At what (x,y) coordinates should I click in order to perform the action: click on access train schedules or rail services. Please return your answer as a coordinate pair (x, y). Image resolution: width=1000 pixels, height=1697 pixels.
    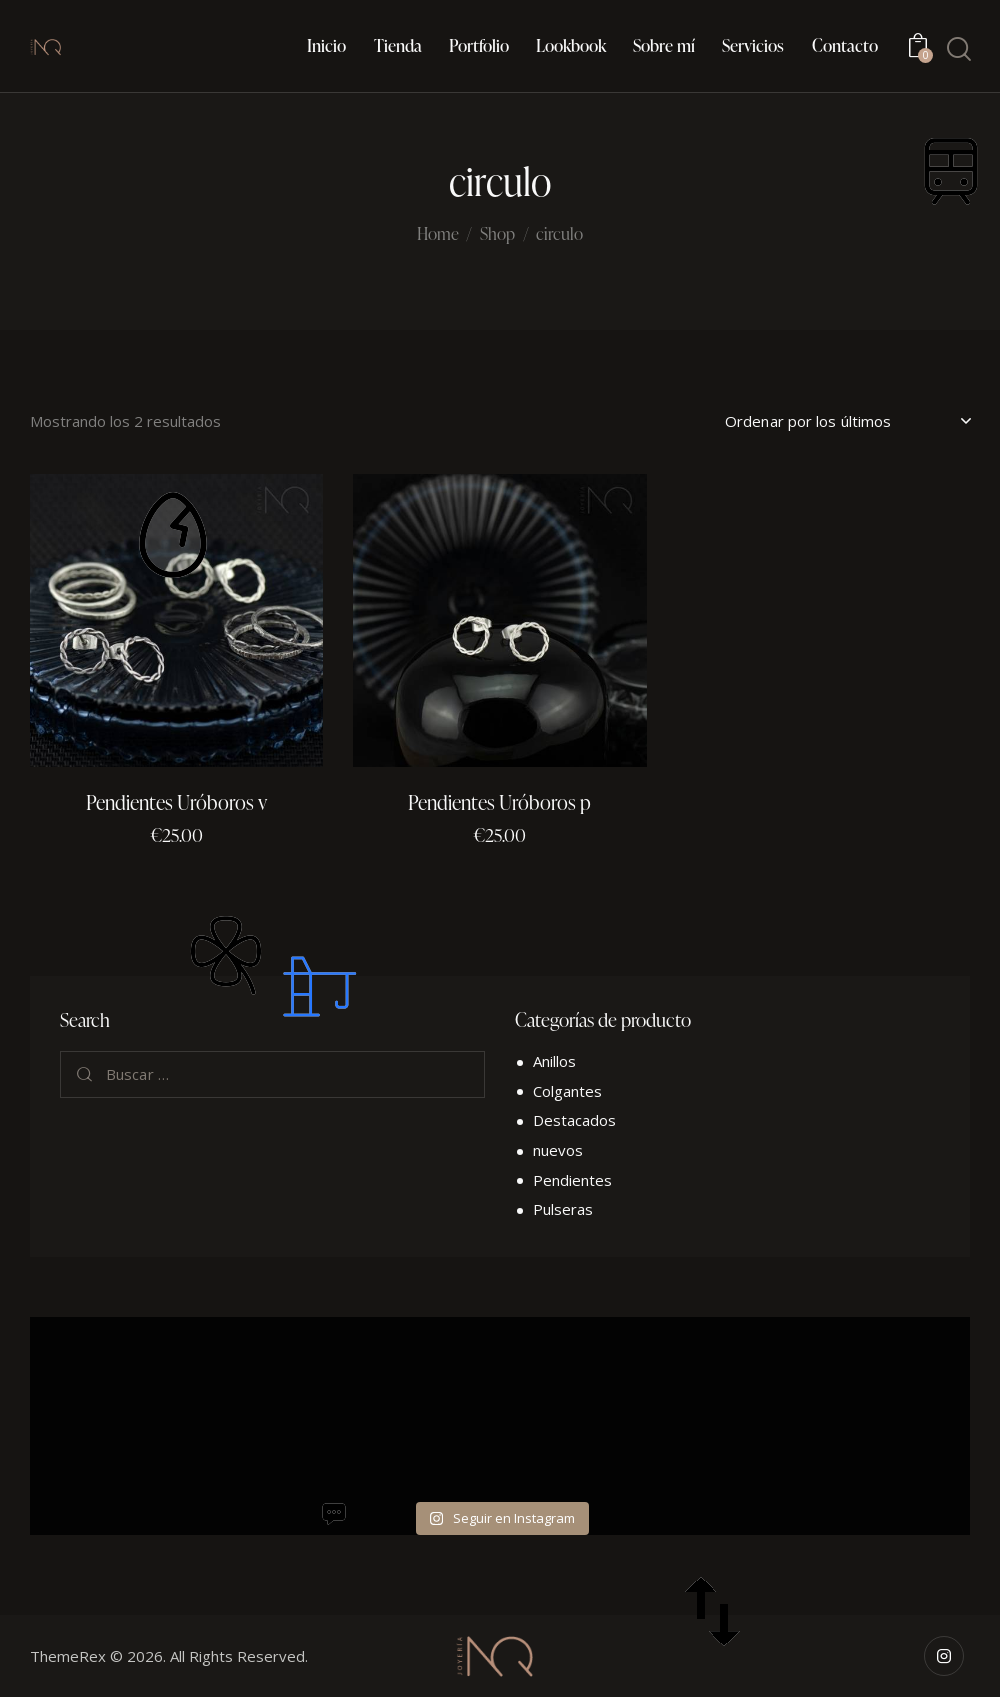
    Looking at the image, I should click on (951, 169).